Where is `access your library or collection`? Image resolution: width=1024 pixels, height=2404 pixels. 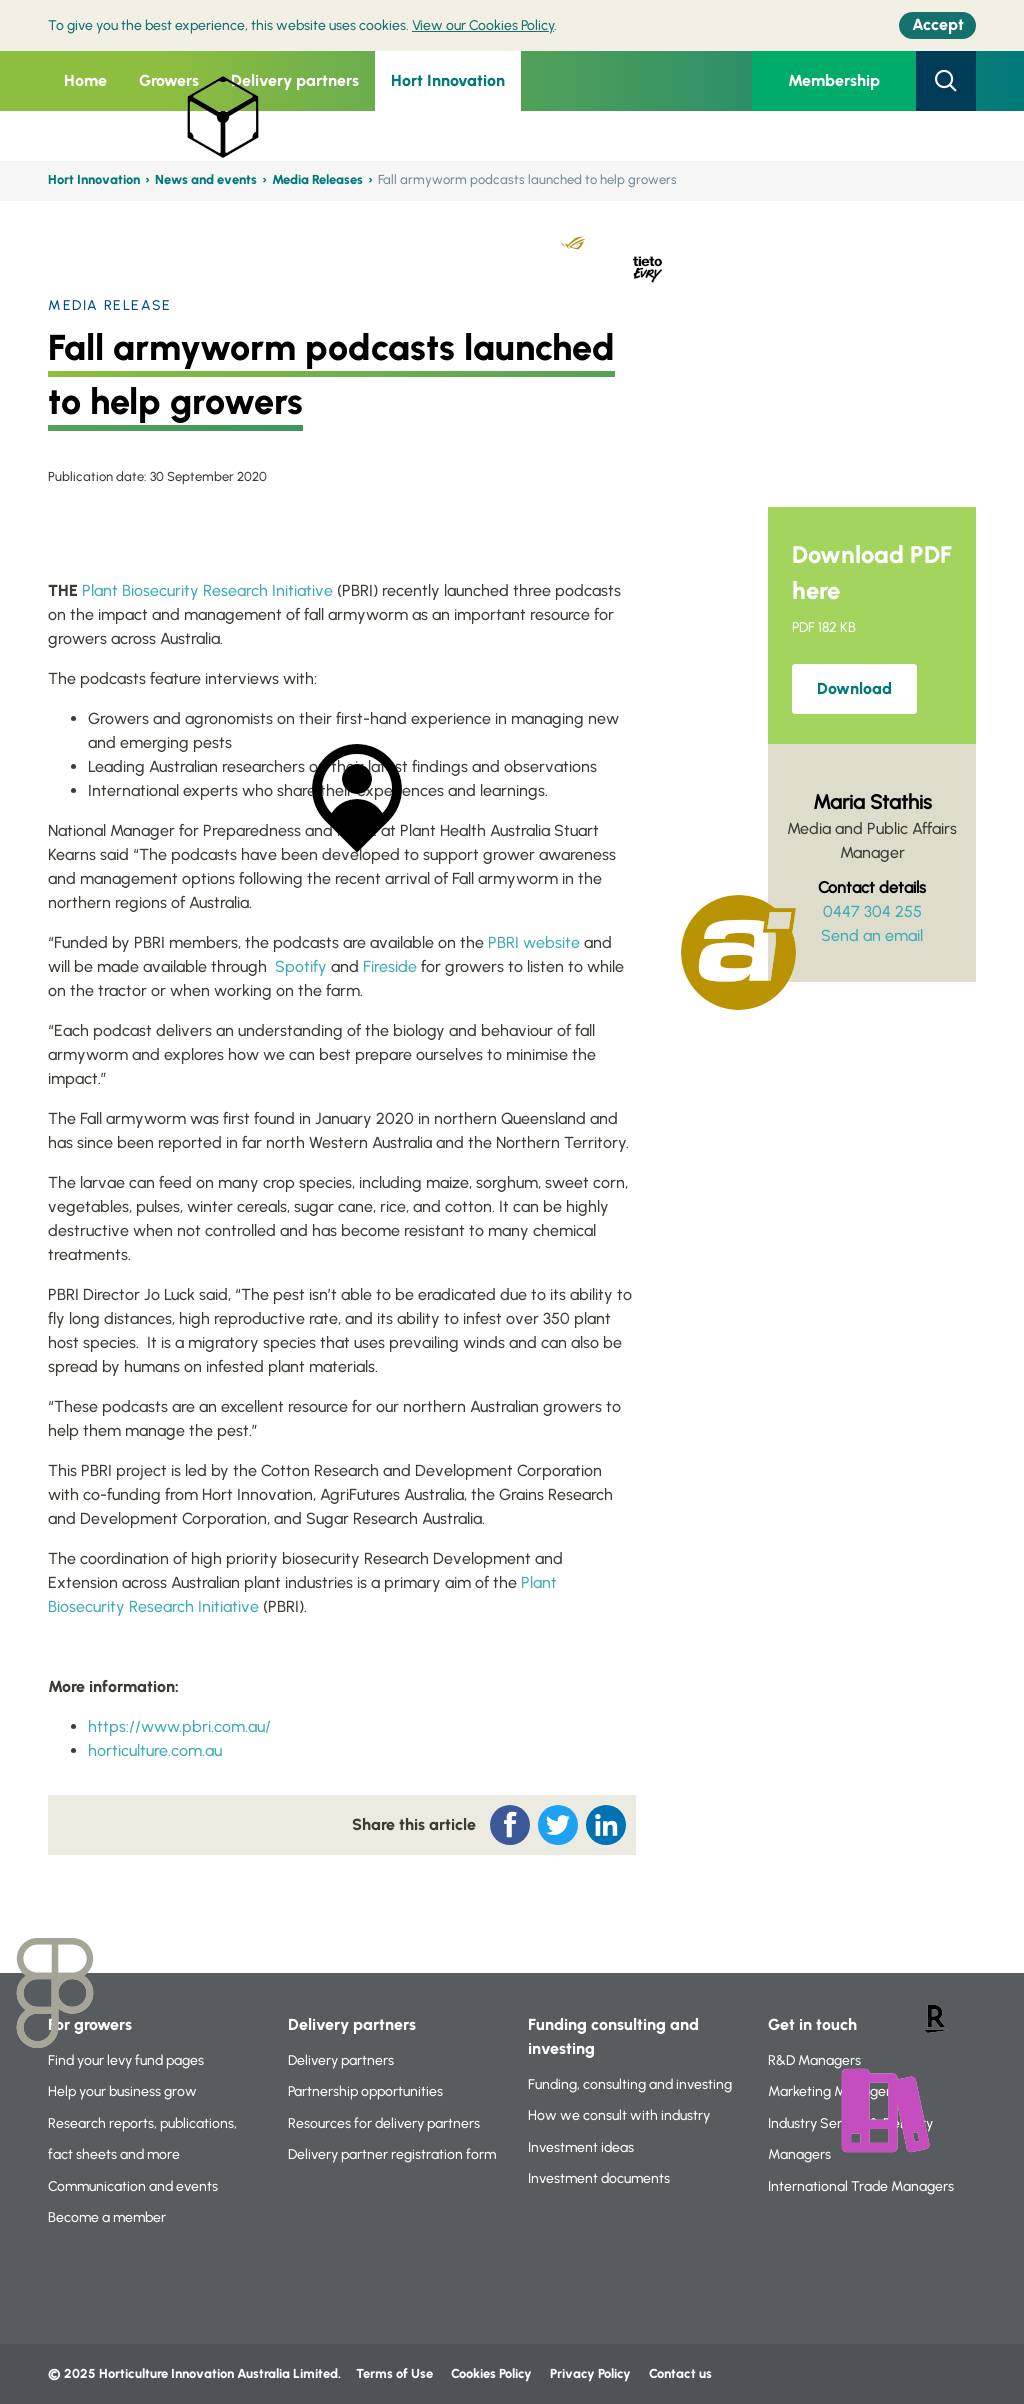
access your library or collection is located at coordinates (883, 2110).